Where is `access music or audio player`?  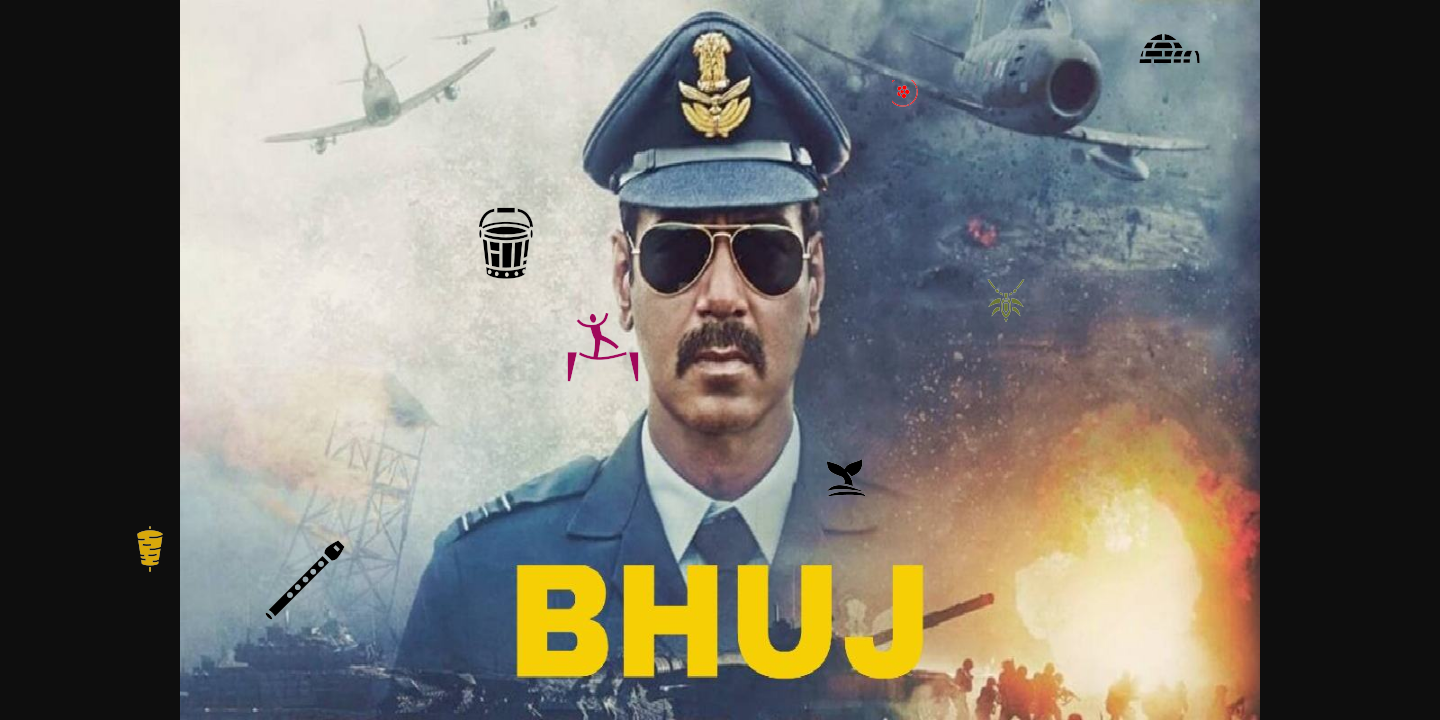
access music or audio player is located at coordinates (305, 580).